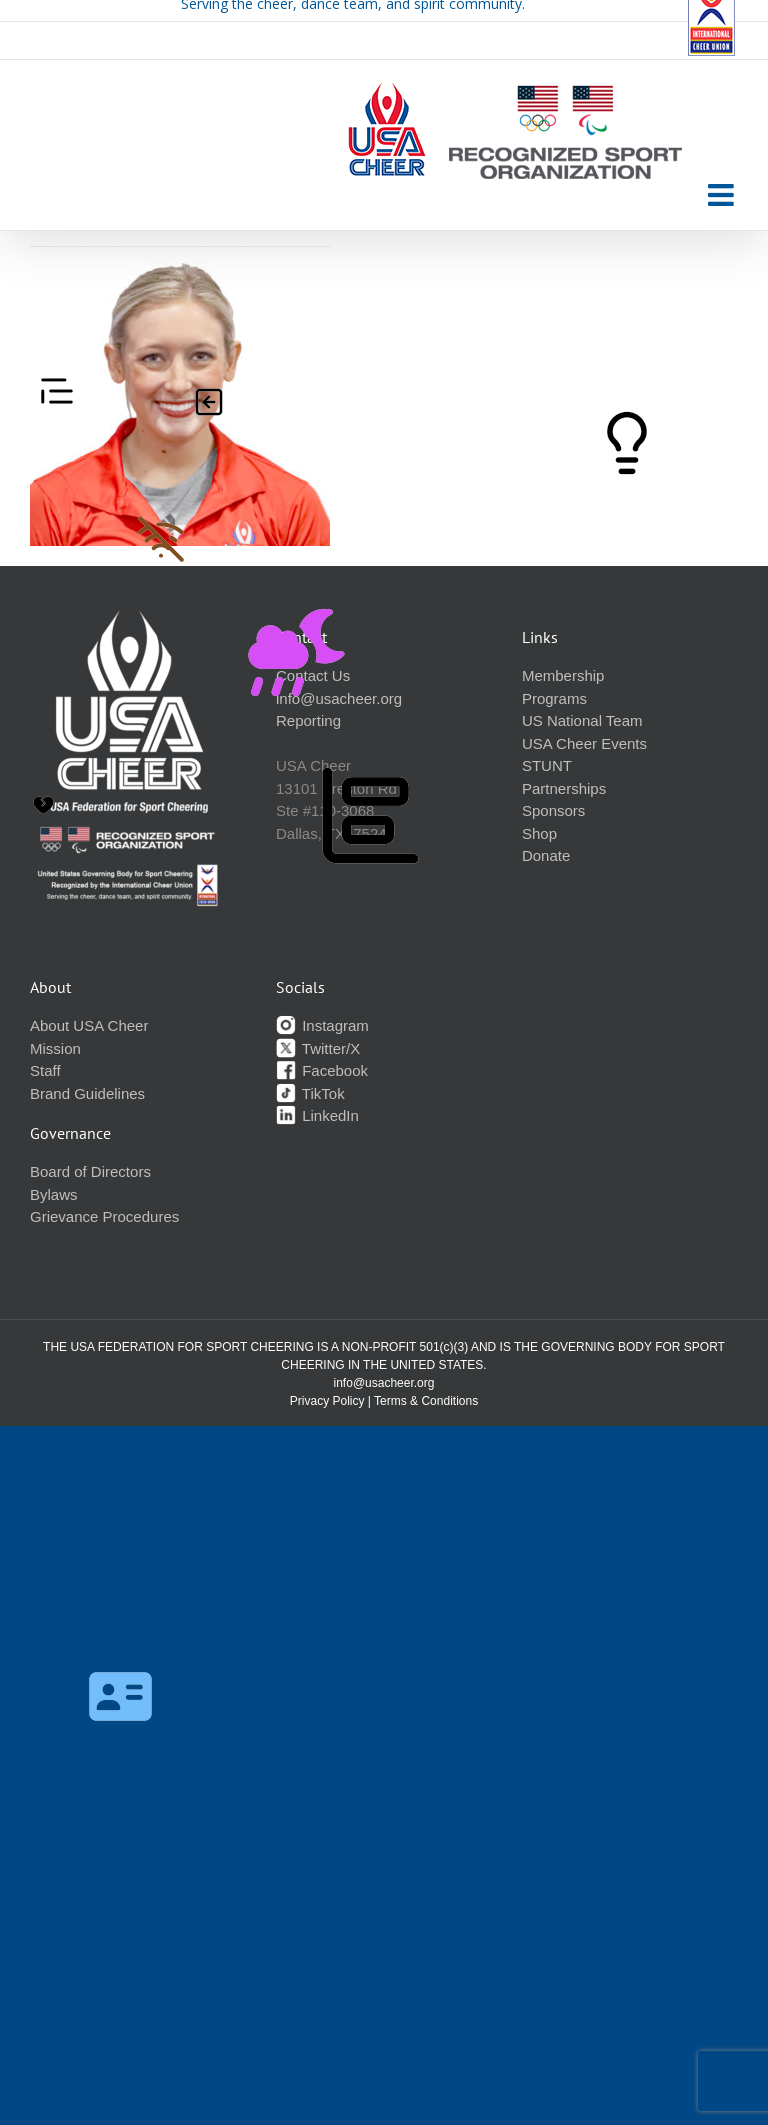 Image resolution: width=768 pixels, height=2125 pixels. Describe the element at coordinates (627, 443) in the screenshot. I see `view tips or helpful suggestions` at that location.